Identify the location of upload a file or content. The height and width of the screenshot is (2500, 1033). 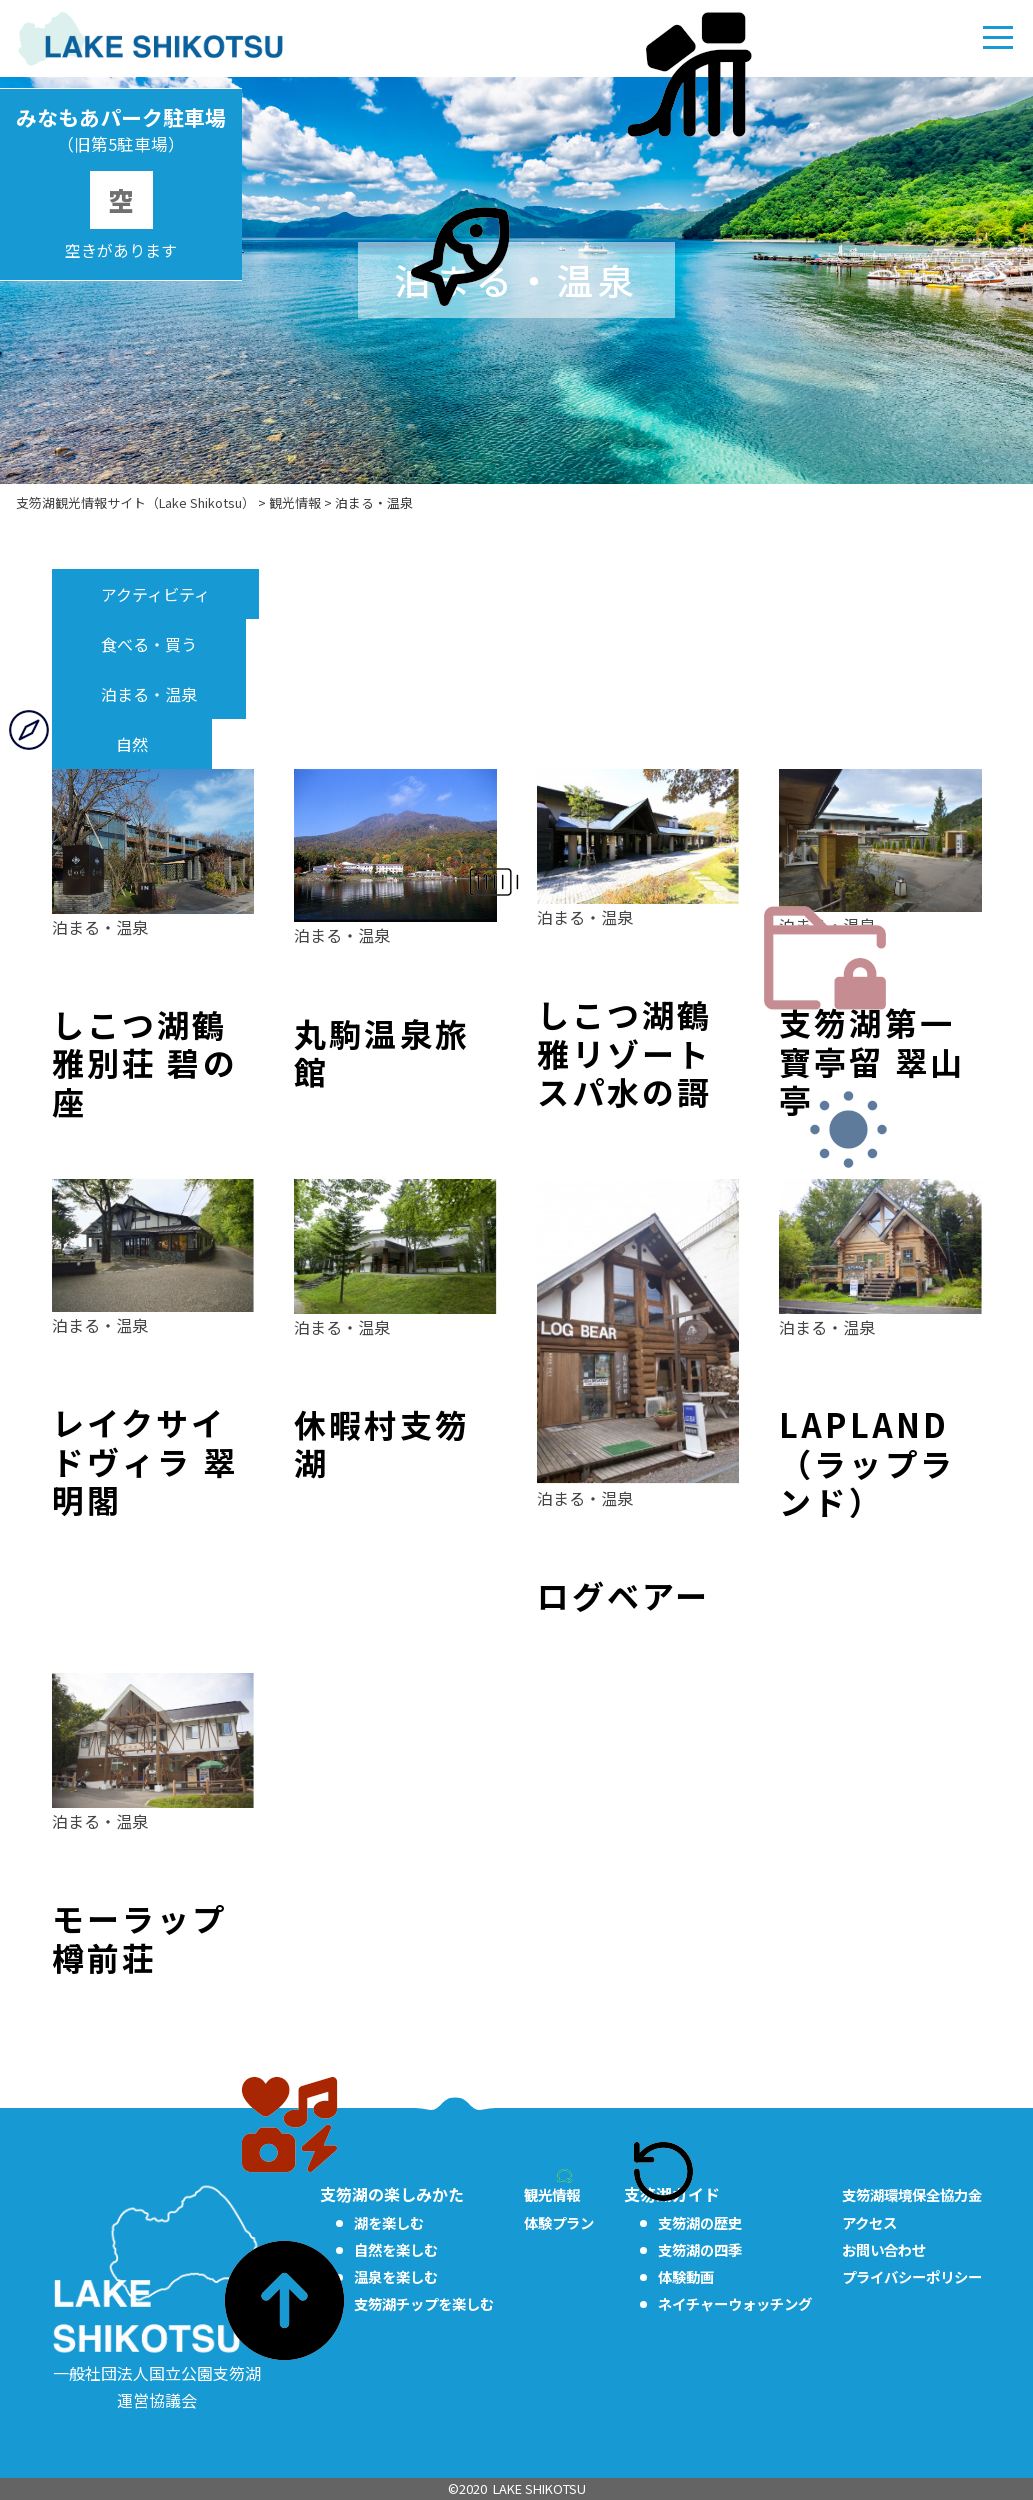
(284, 2300).